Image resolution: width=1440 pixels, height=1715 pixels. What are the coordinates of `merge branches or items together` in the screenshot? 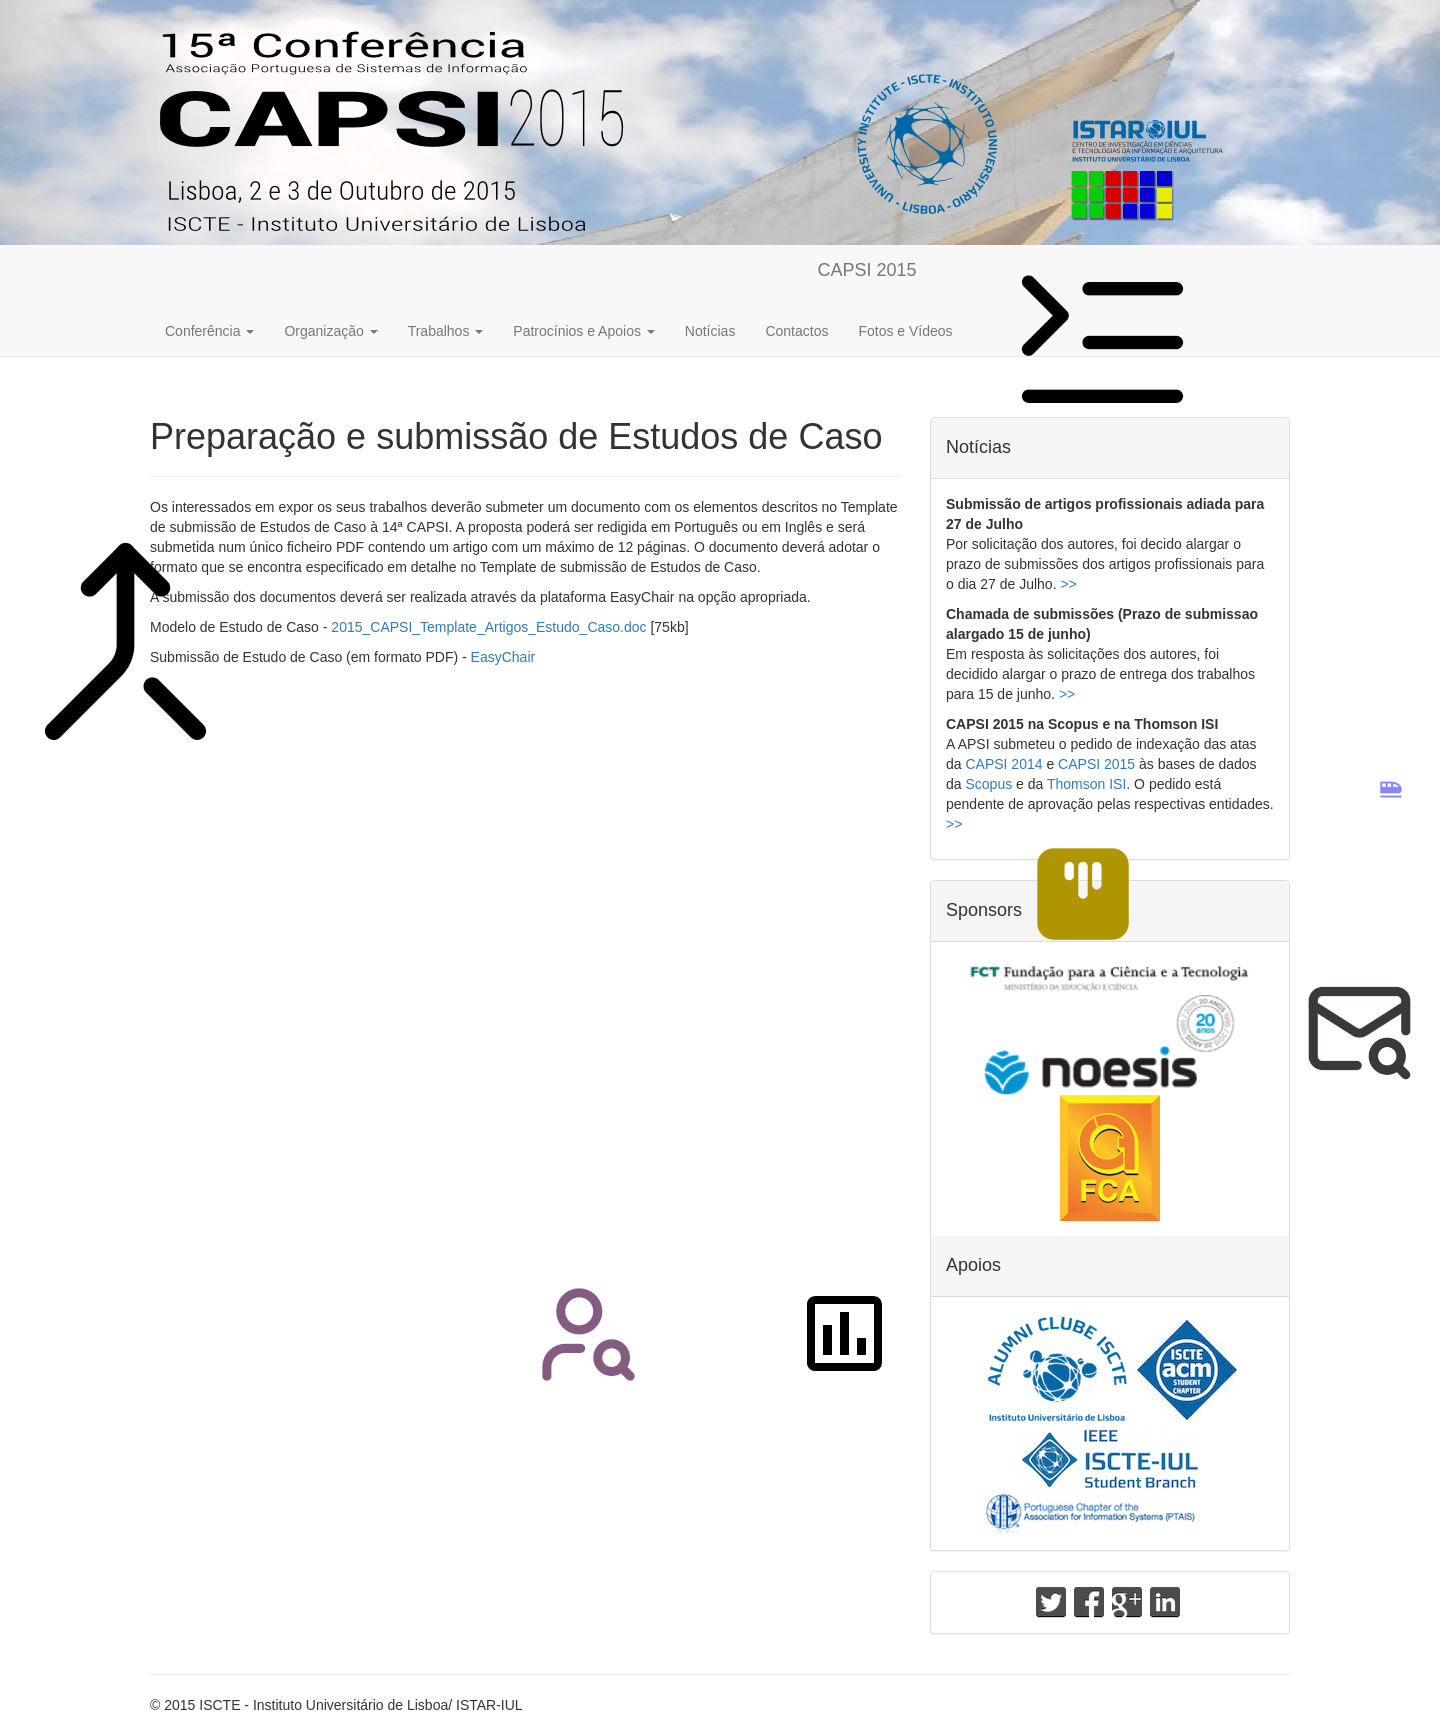 It's located at (125, 641).